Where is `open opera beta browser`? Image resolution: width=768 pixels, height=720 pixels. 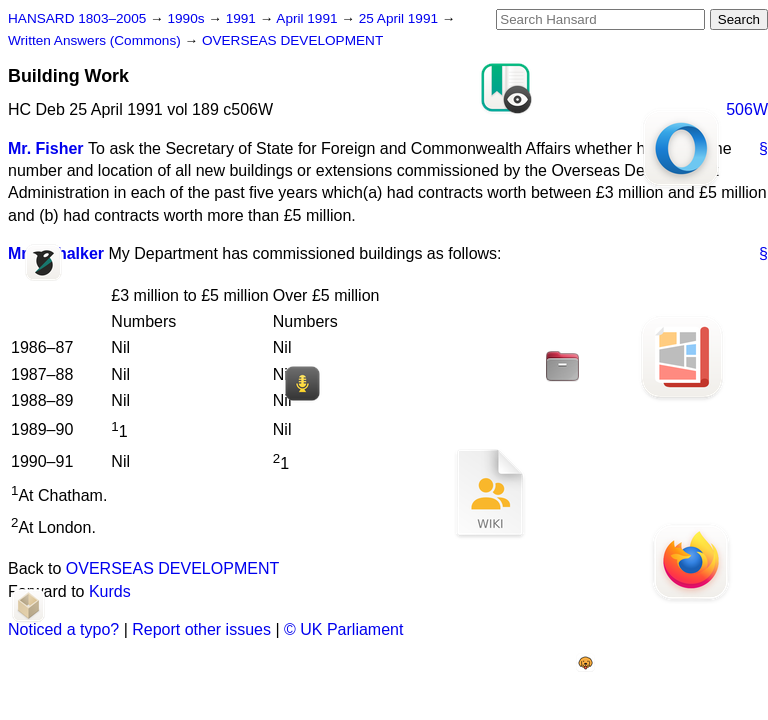
open opera beta browser is located at coordinates (681, 148).